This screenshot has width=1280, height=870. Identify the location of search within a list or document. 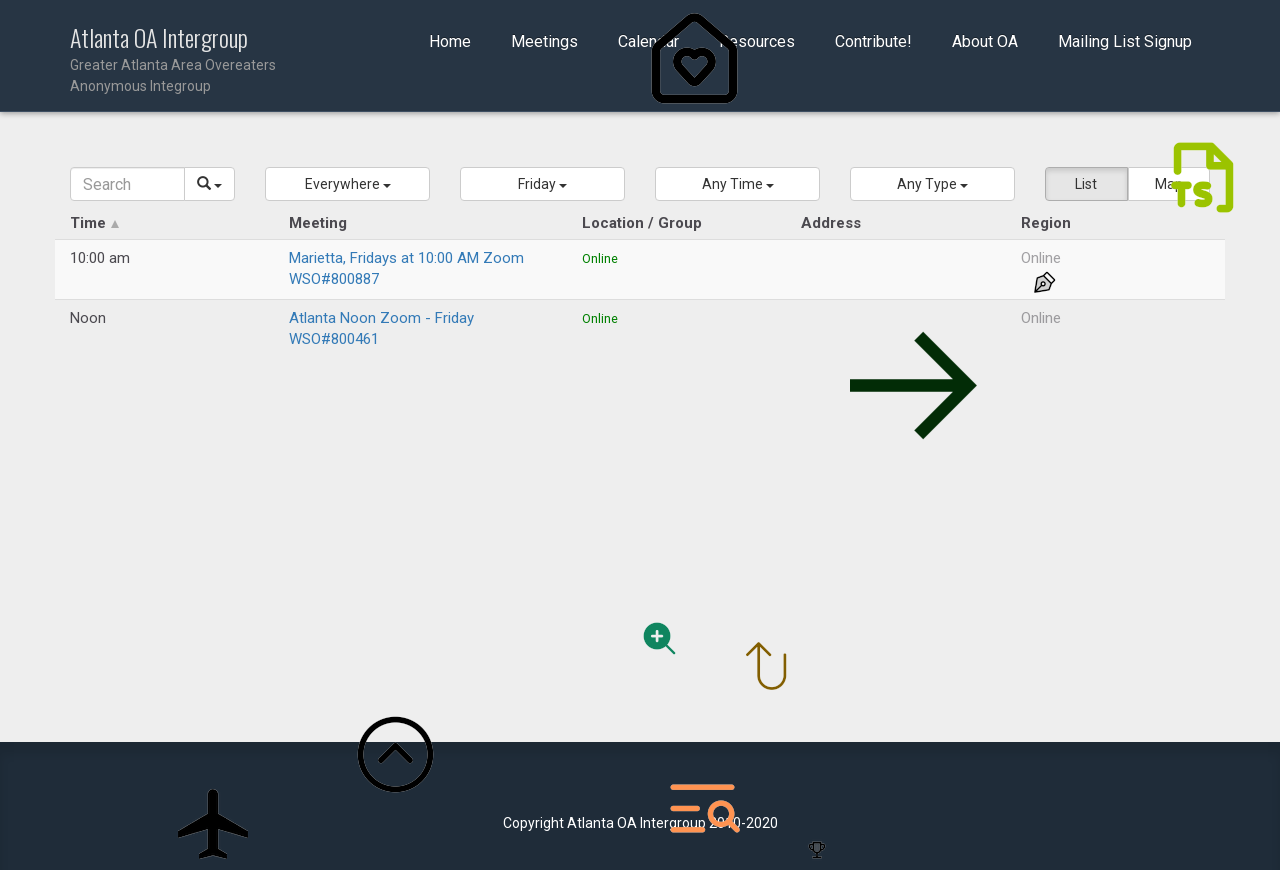
(702, 808).